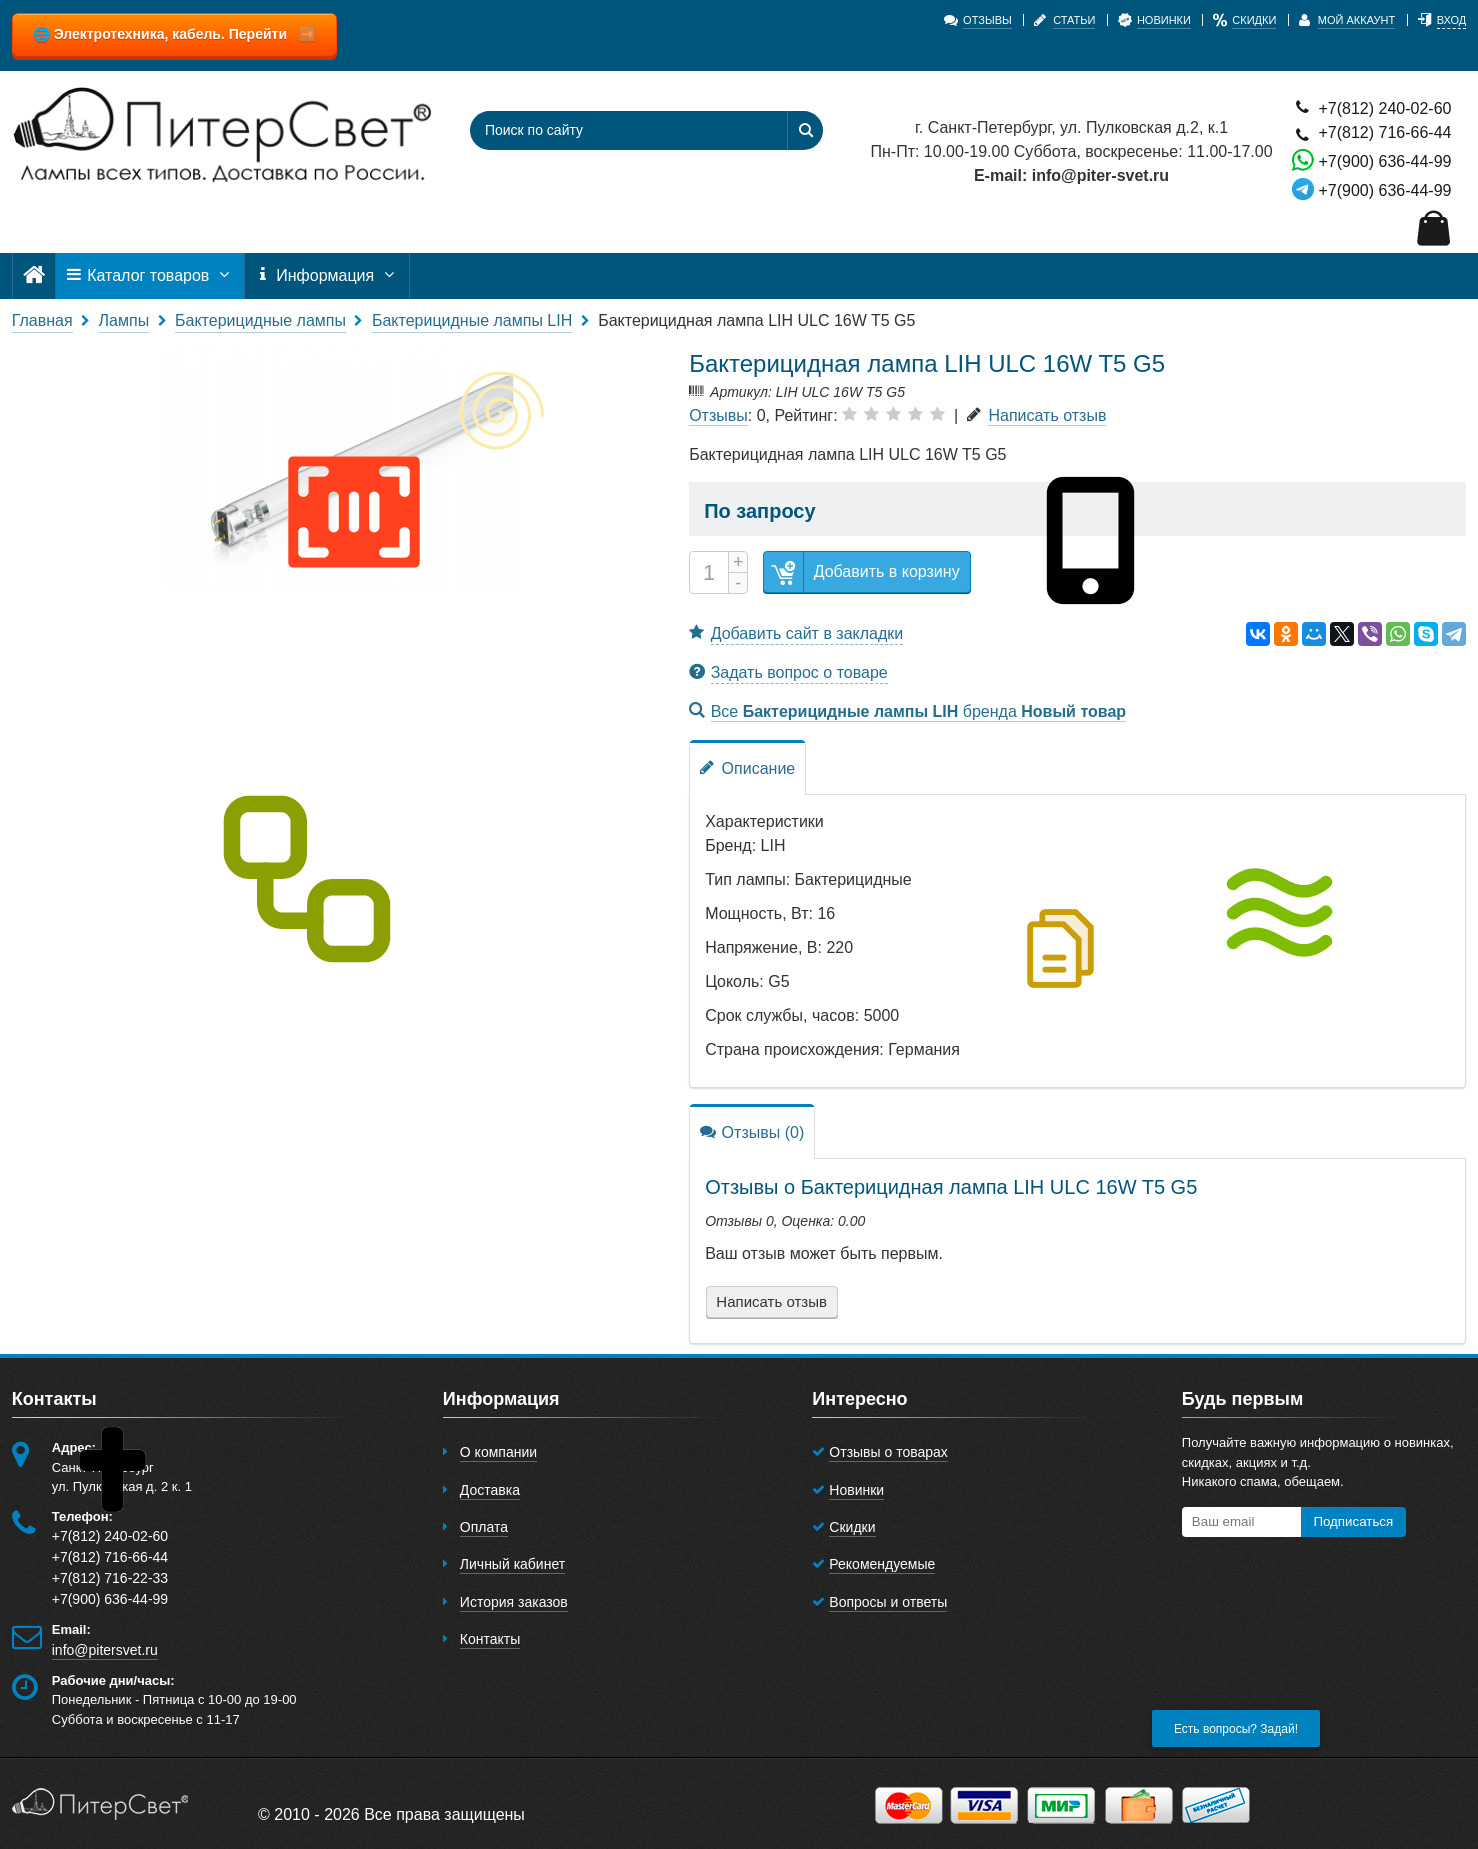 The width and height of the screenshot is (1478, 1849). Describe the element at coordinates (497, 409) in the screenshot. I see `indicates loading or processing in progress` at that location.